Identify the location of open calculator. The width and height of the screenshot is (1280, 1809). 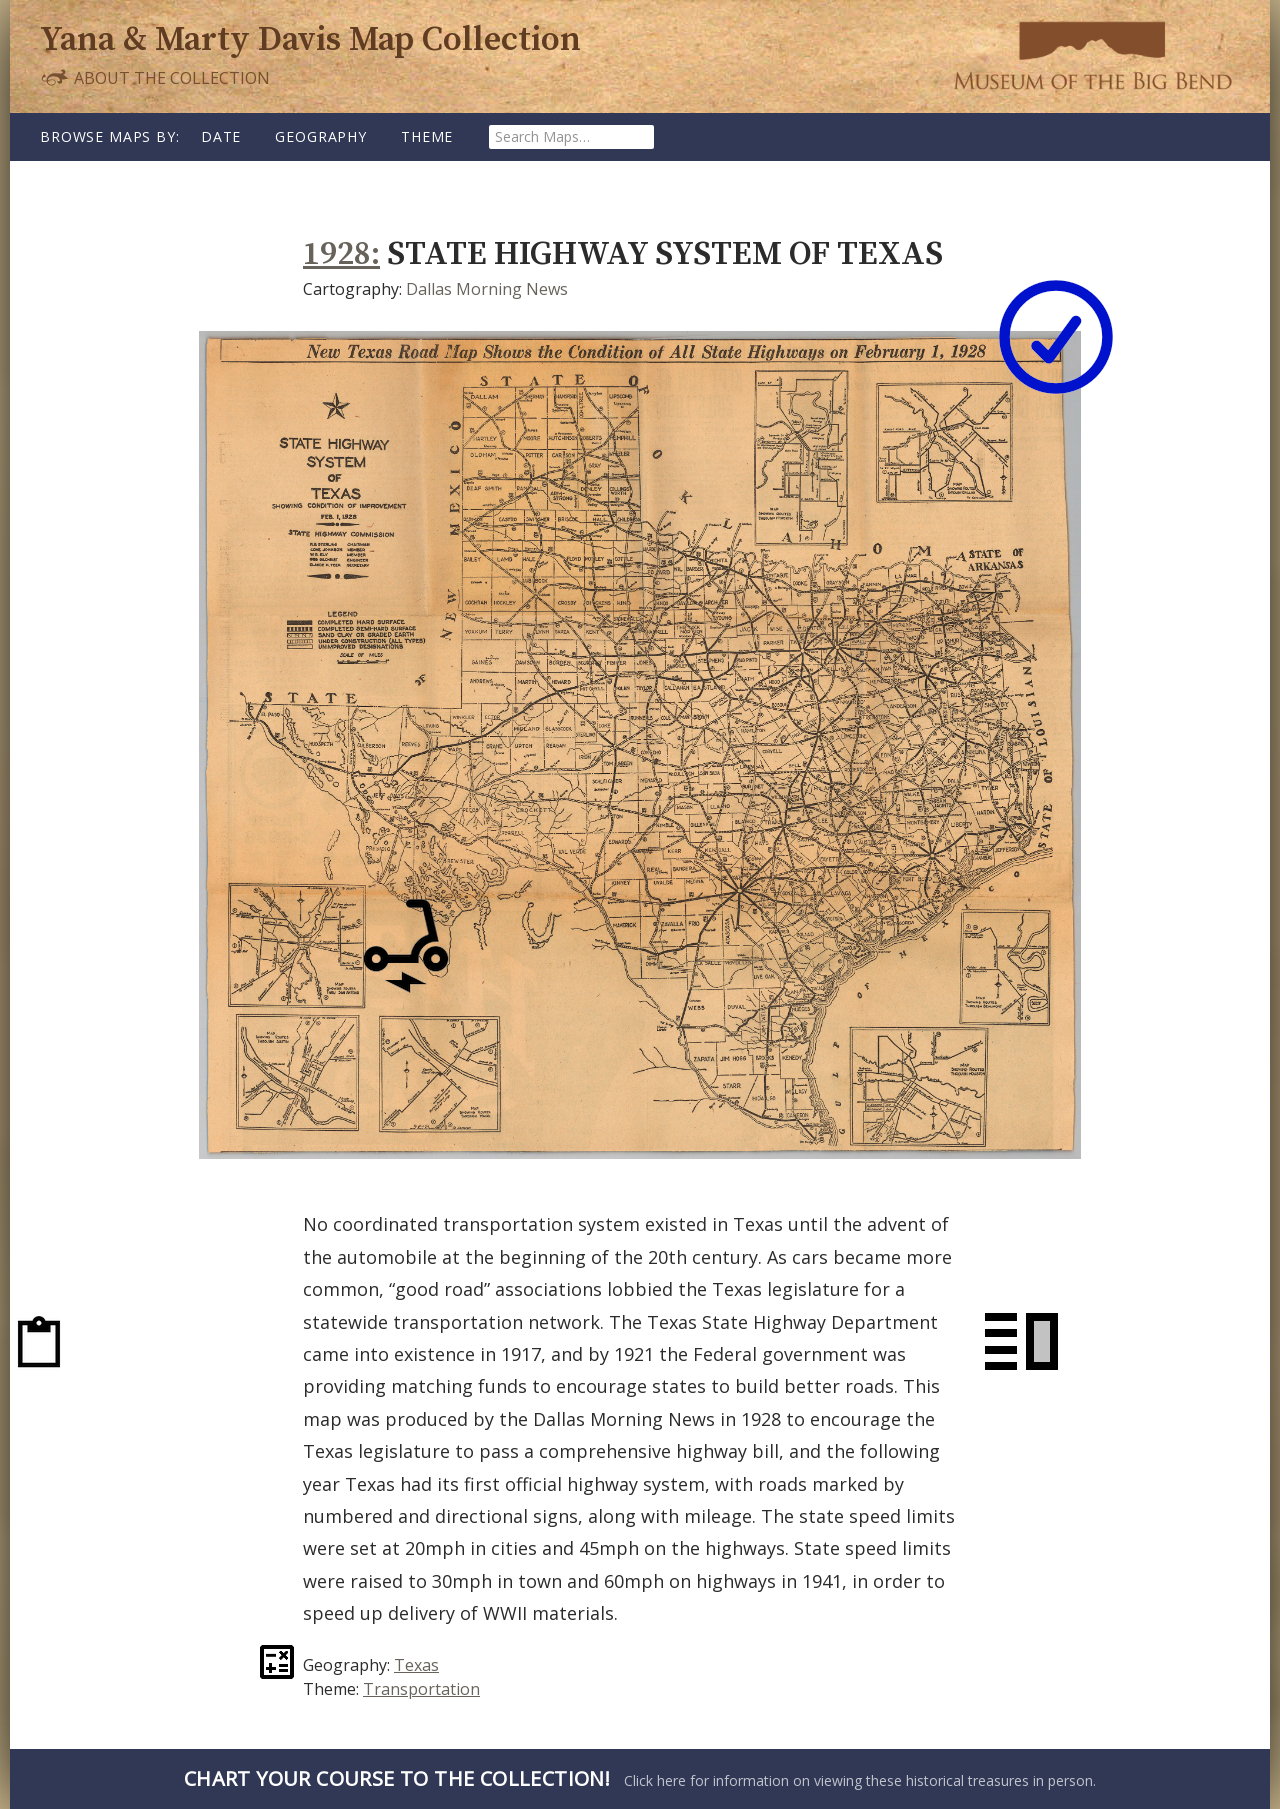
(277, 1662).